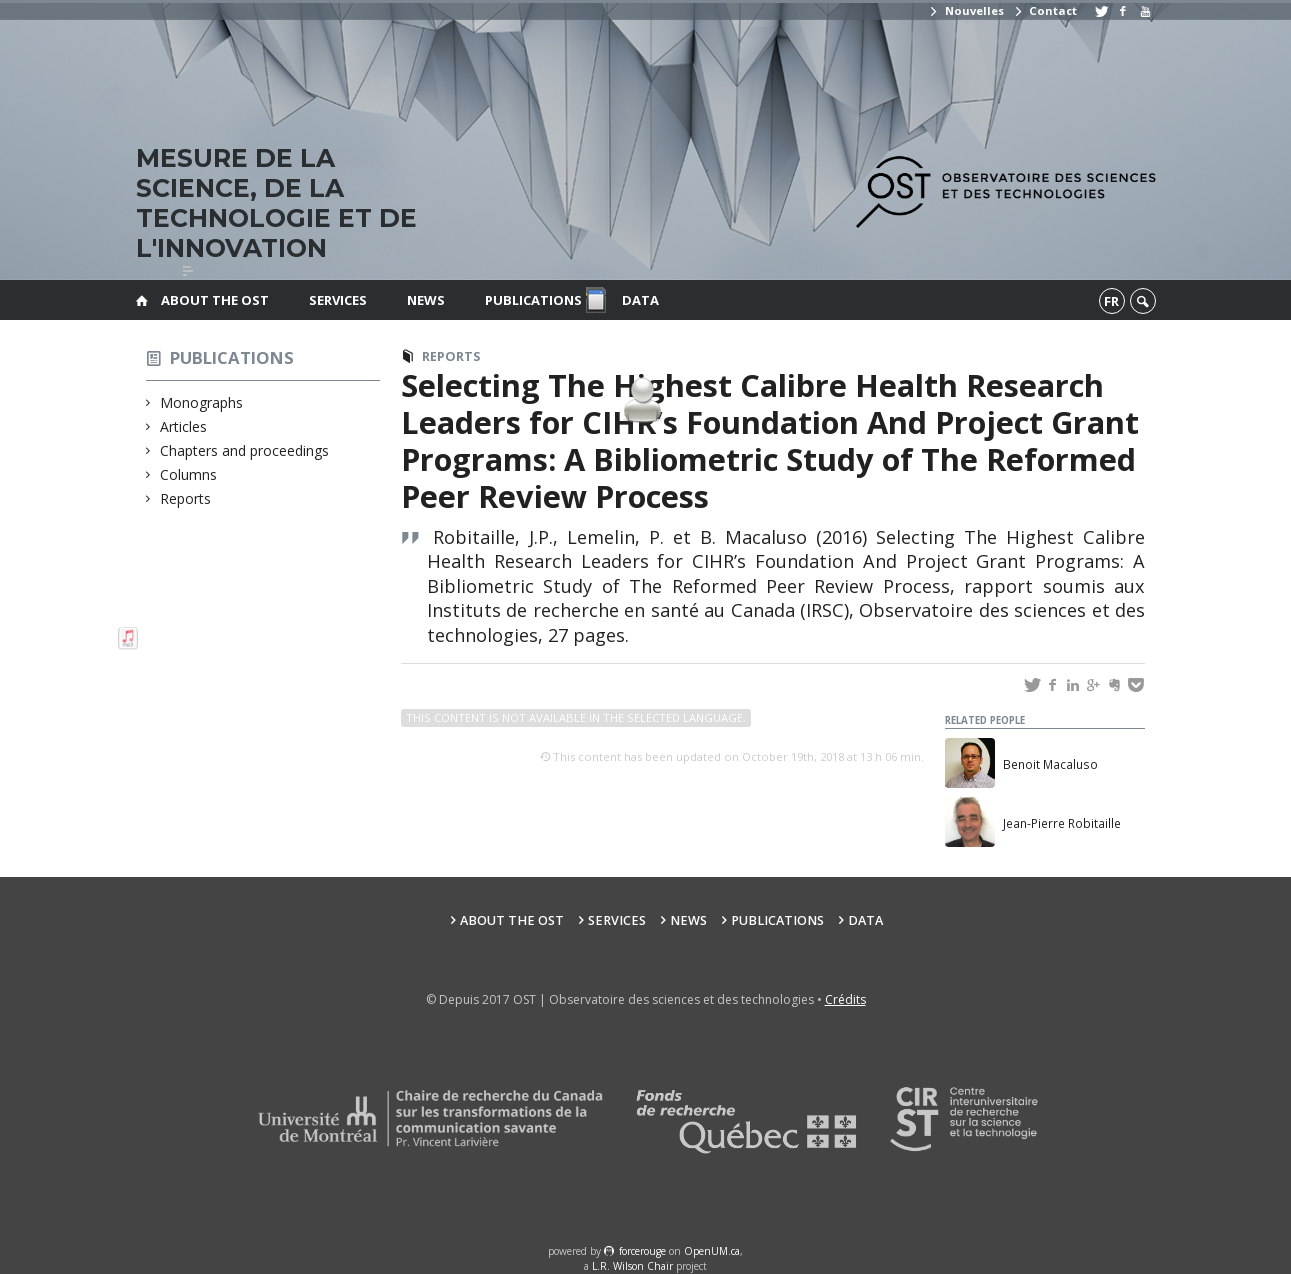  Describe the element at coordinates (596, 300) in the screenshot. I see `access SD card or memory card storage` at that location.